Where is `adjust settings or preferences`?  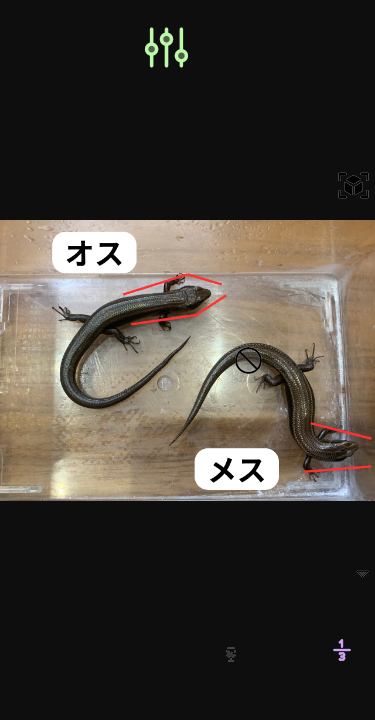
adjust settings or preferences is located at coordinates (166, 47).